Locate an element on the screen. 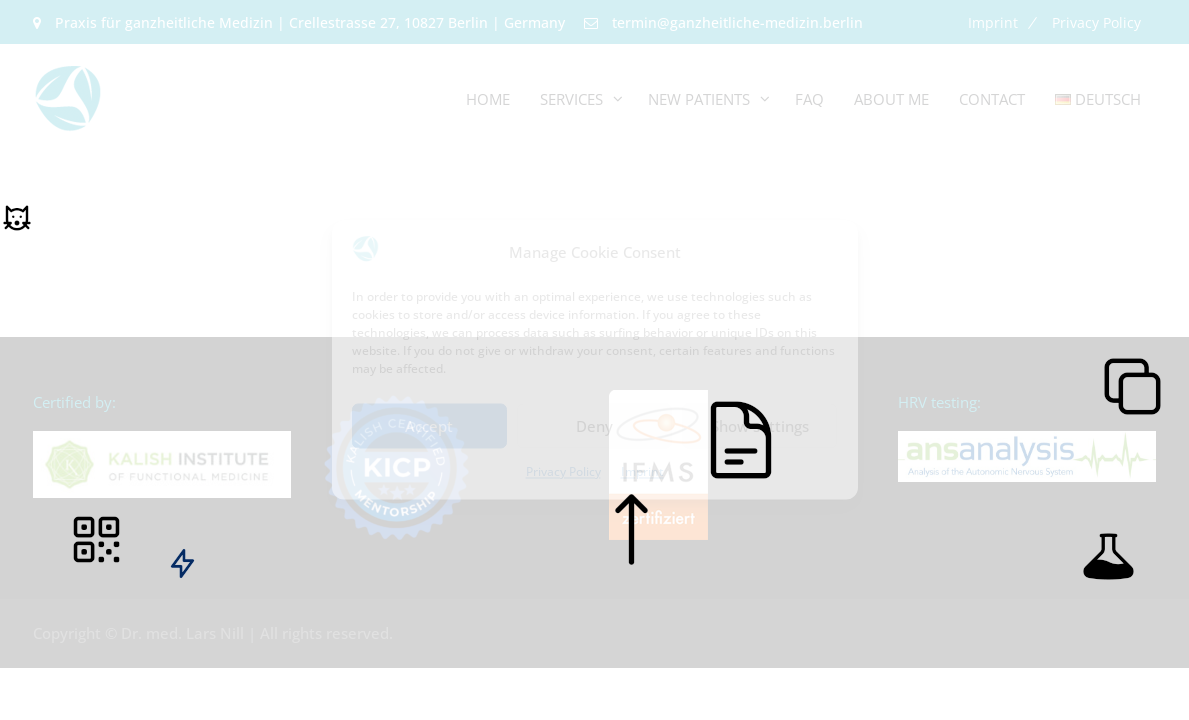 Image resolution: width=1189 pixels, height=720 pixels. scan or generate a qr code is located at coordinates (96, 539).